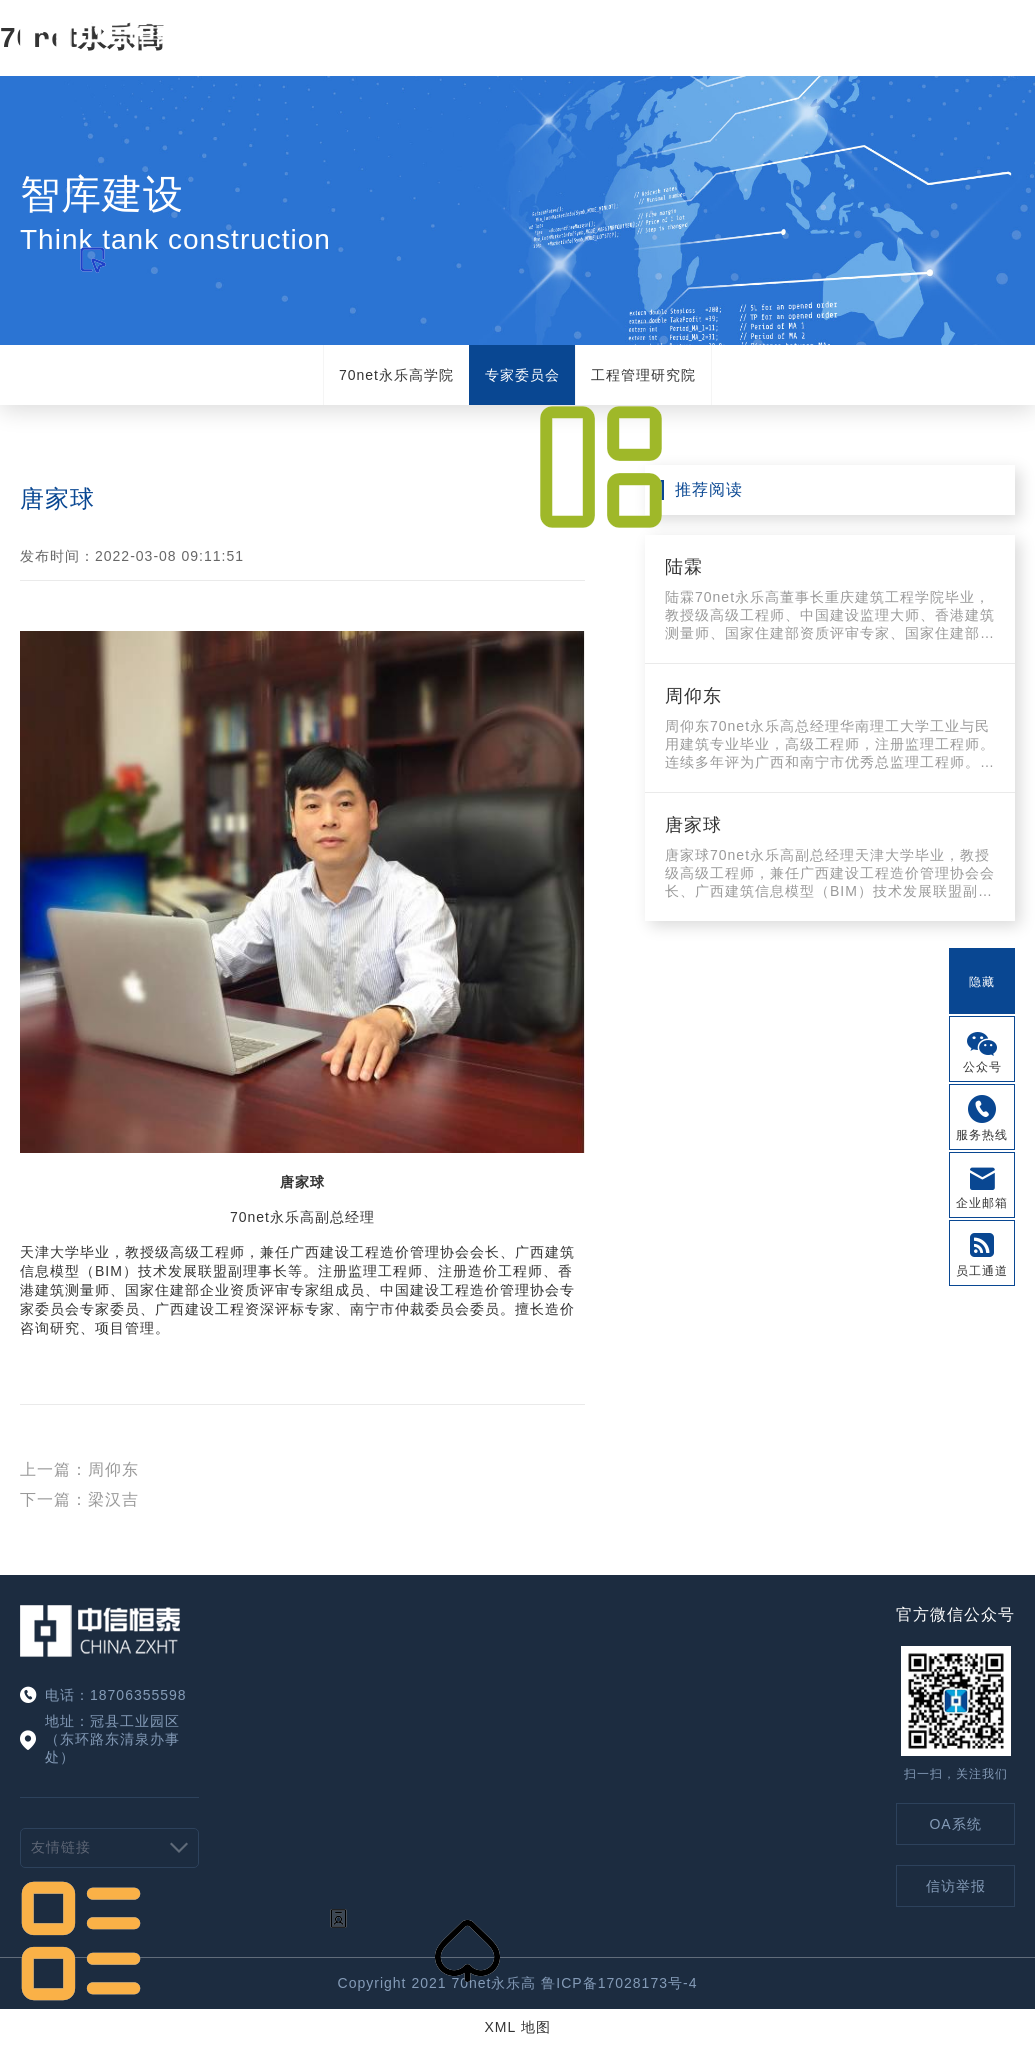 This screenshot has width=1035, height=2047. I want to click on view your profile or identification details, so click(338, 1918).